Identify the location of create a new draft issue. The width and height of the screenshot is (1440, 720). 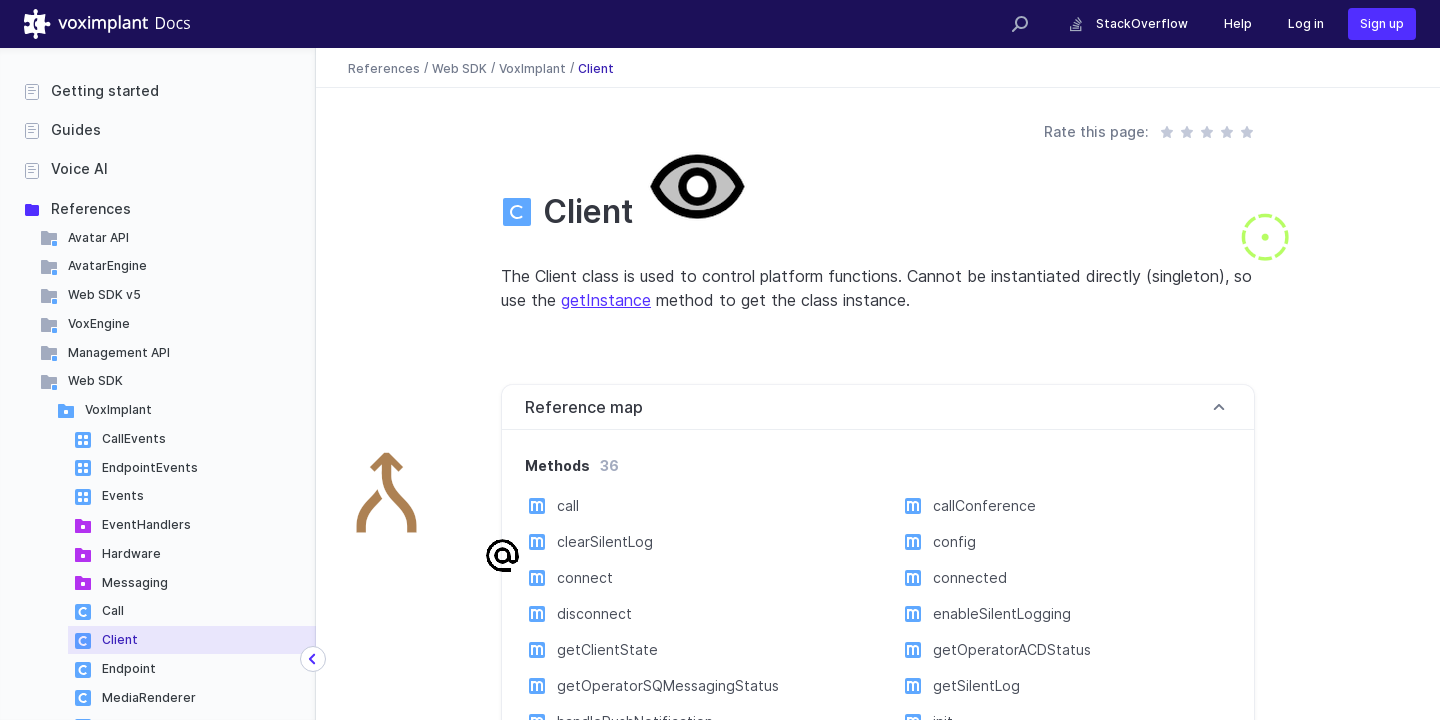
(1267, 239).